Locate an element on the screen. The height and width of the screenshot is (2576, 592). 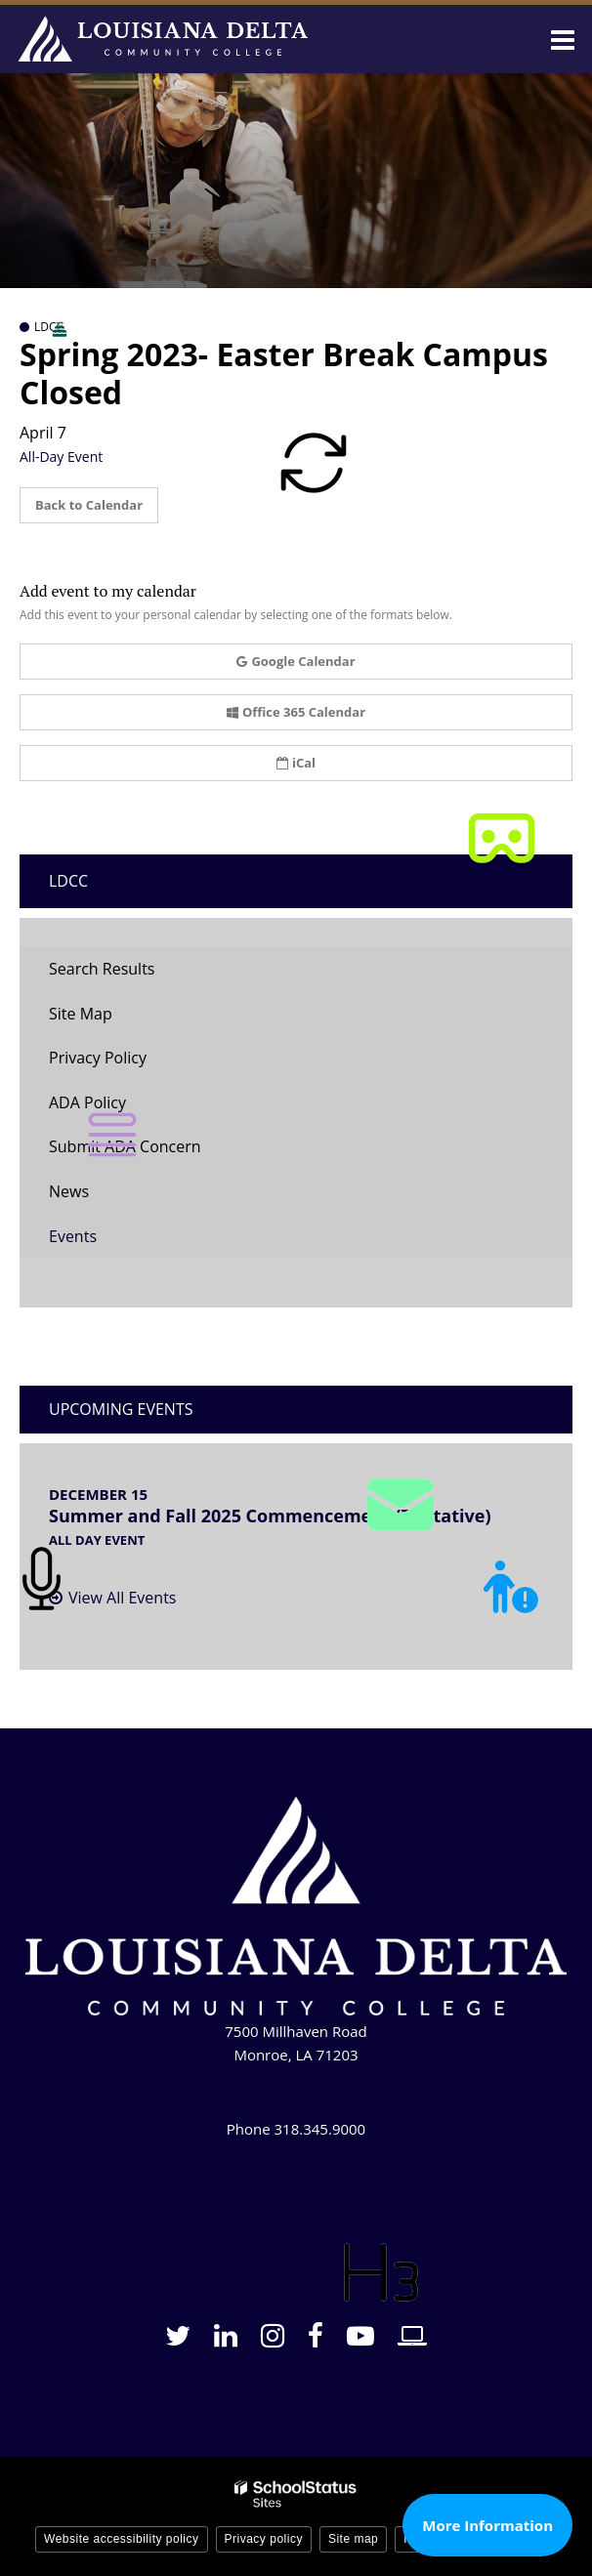
view birthday or celebration notifications is located at coordinates (60, 329).